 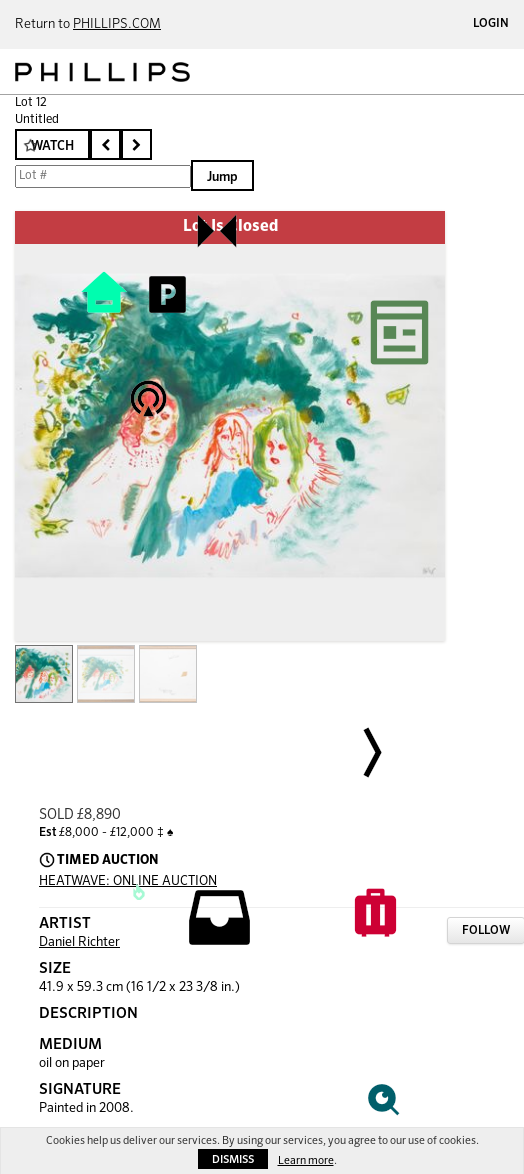 What do you see at coordinates (104, 294) in the screenshot?
I see `navigate to home screen` at bounding box center [104, 294].